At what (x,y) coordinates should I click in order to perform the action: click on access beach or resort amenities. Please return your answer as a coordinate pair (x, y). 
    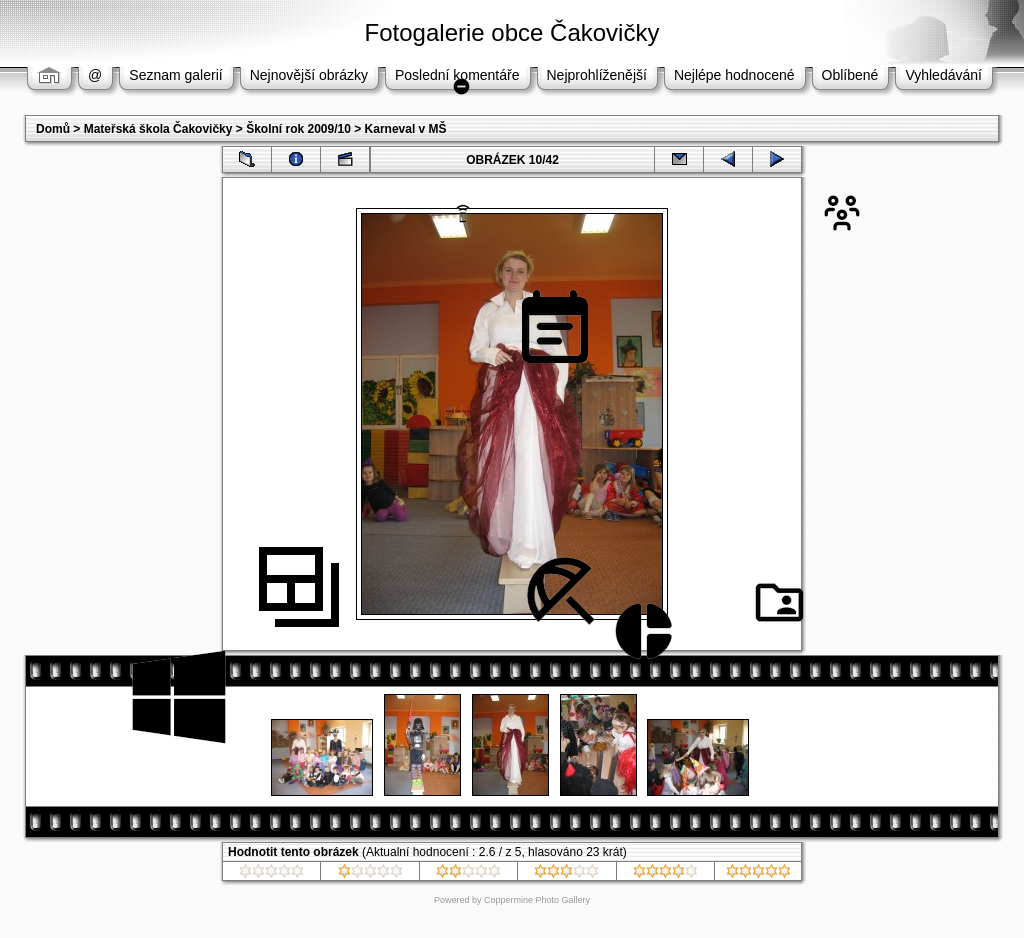
    Looking at the image, I should click on (561, 591).